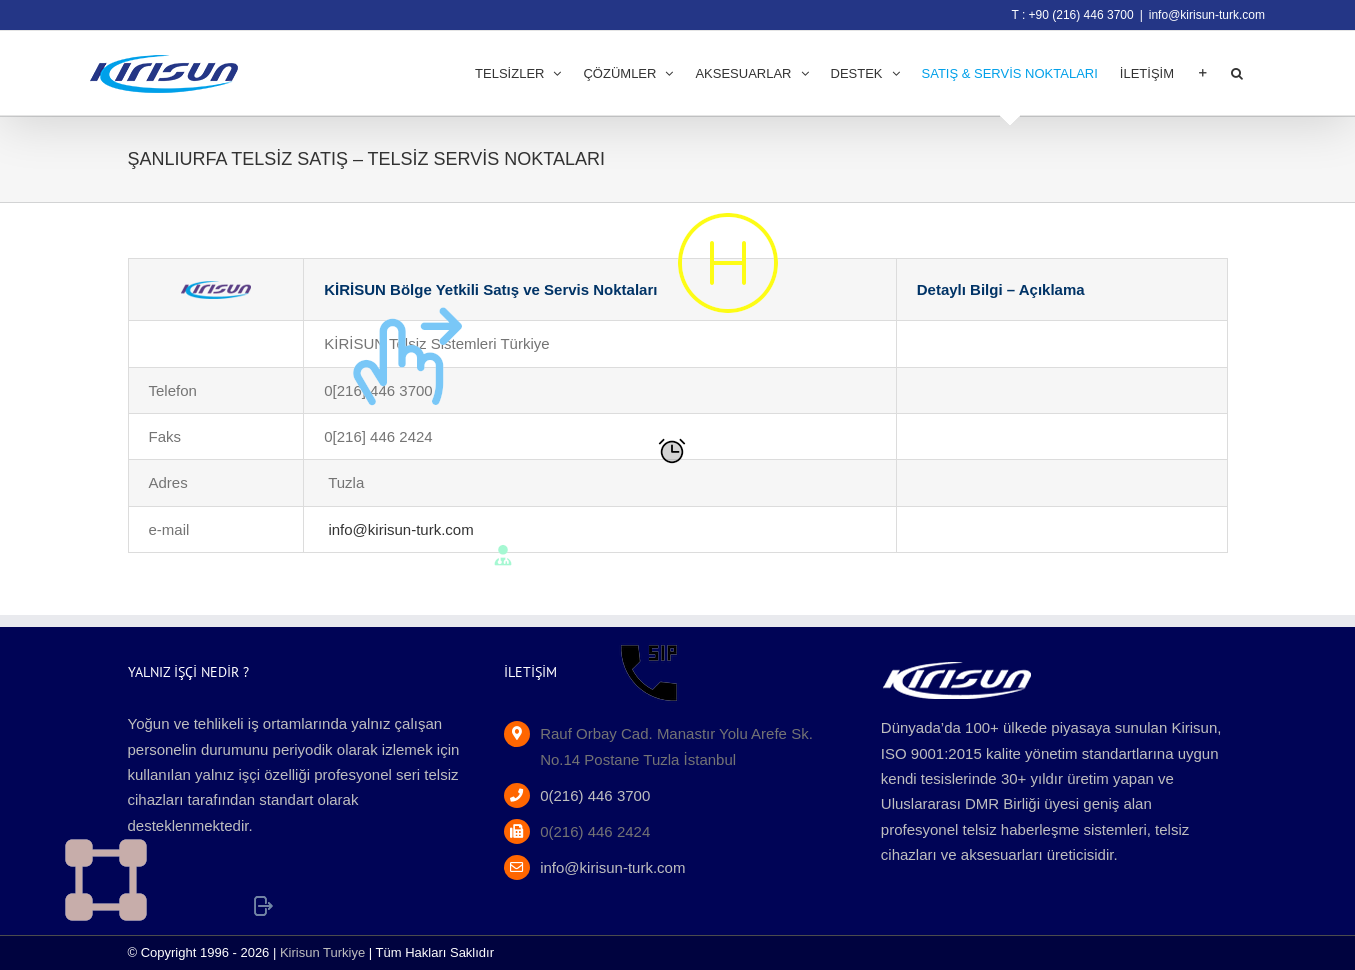 The image size is (1355, 970). I want to click on navigate to items starting with the letter H, so click(728, 263).